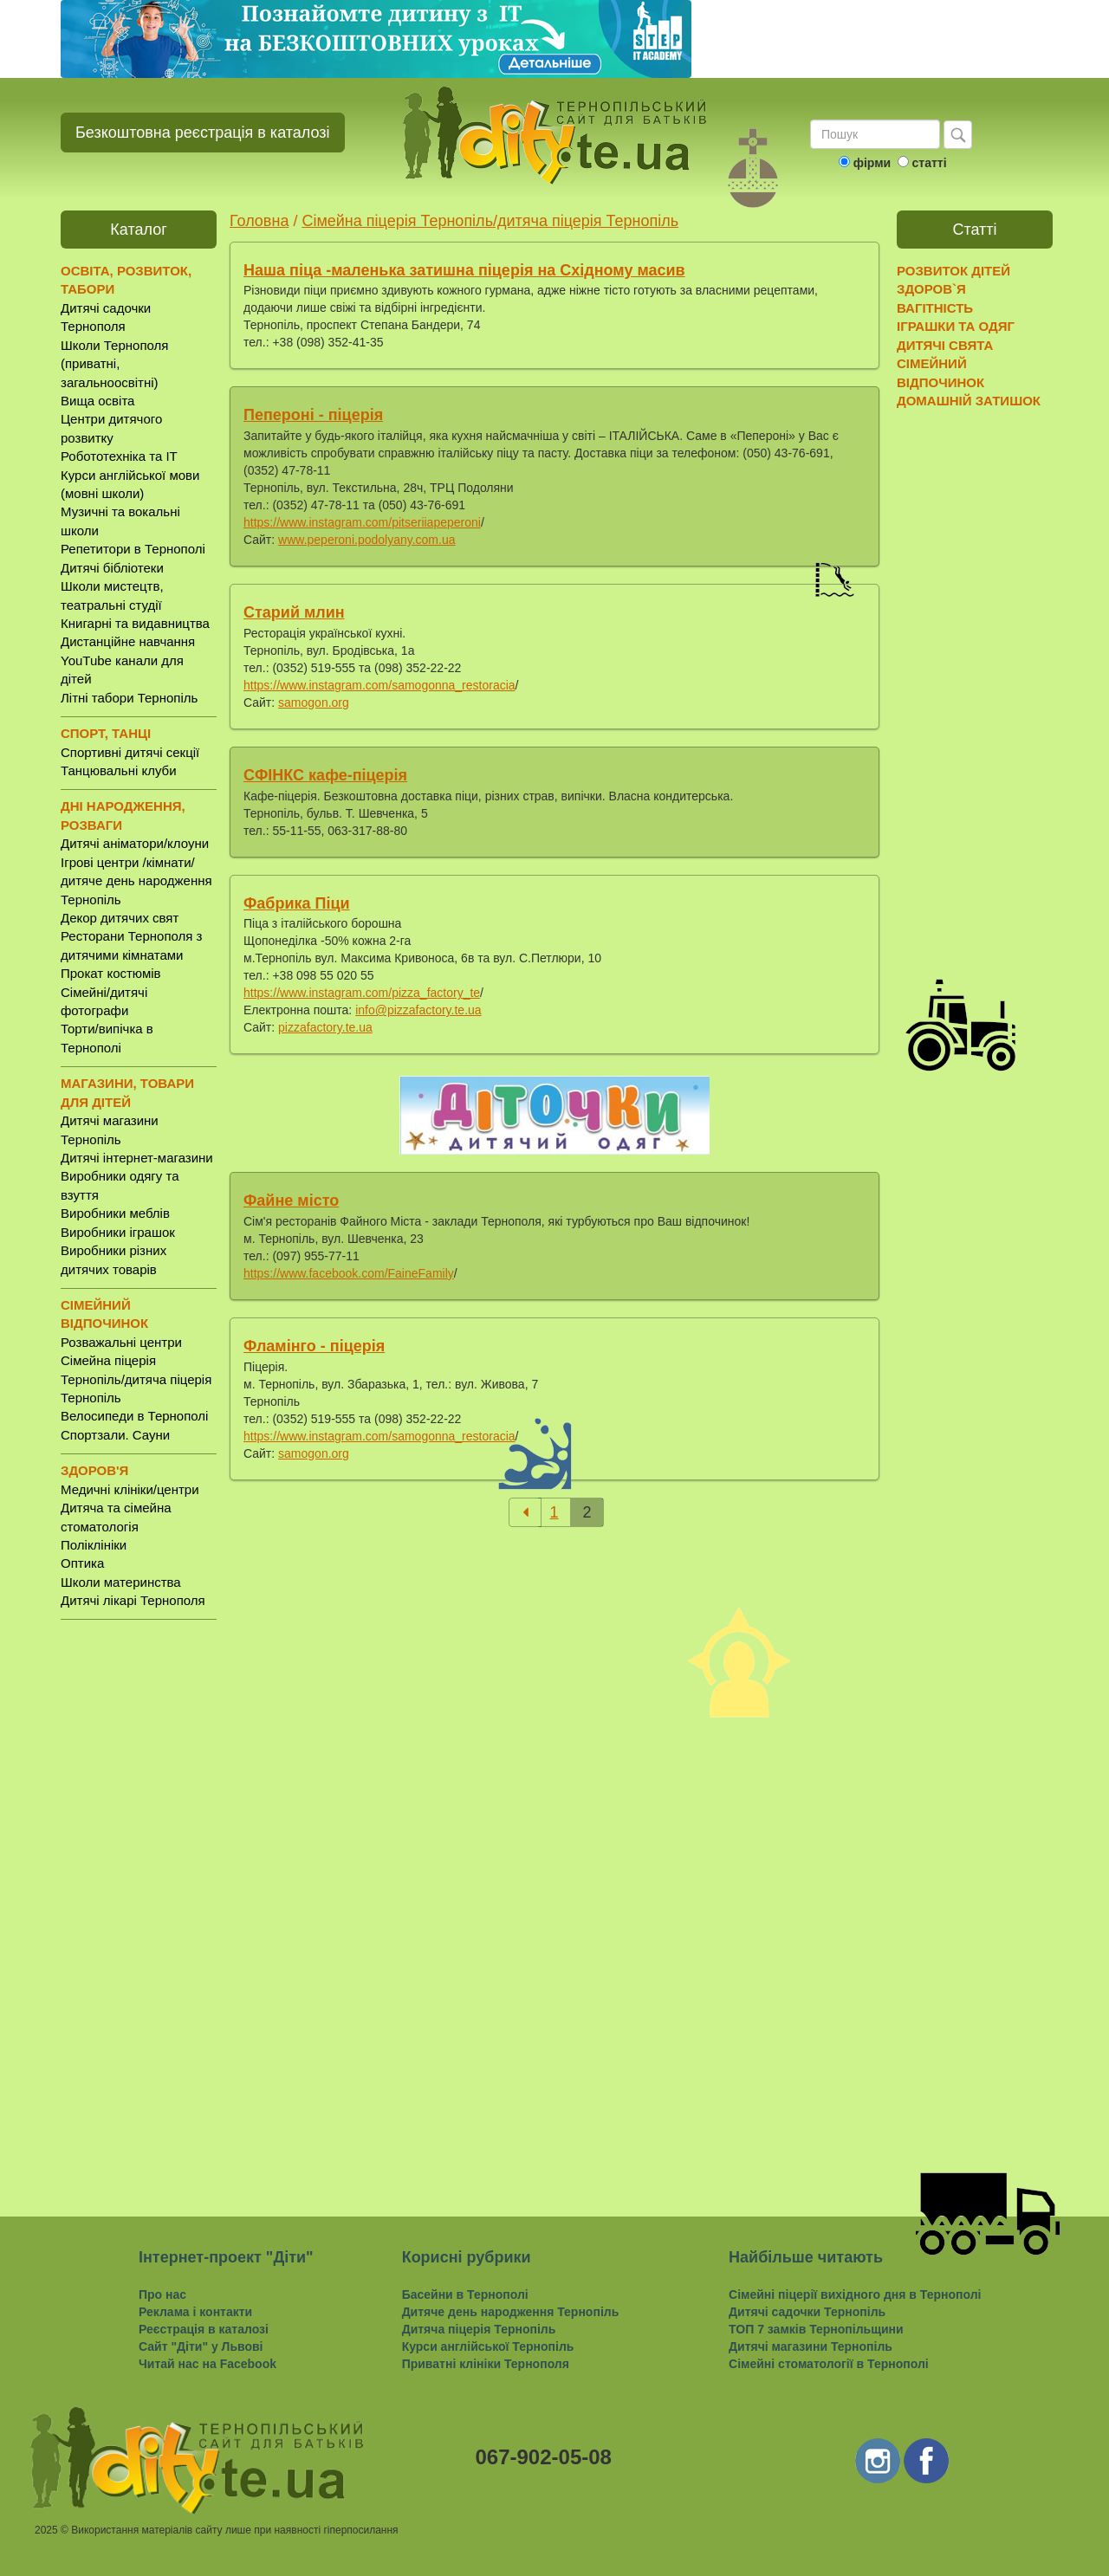 The width and height of the screenshot is (1109, 2576). What do you see at coordinates (753, 168) in the screenshot?
I see `holy hand grenade item or power-up in a game` at bounding box center [753, 168].